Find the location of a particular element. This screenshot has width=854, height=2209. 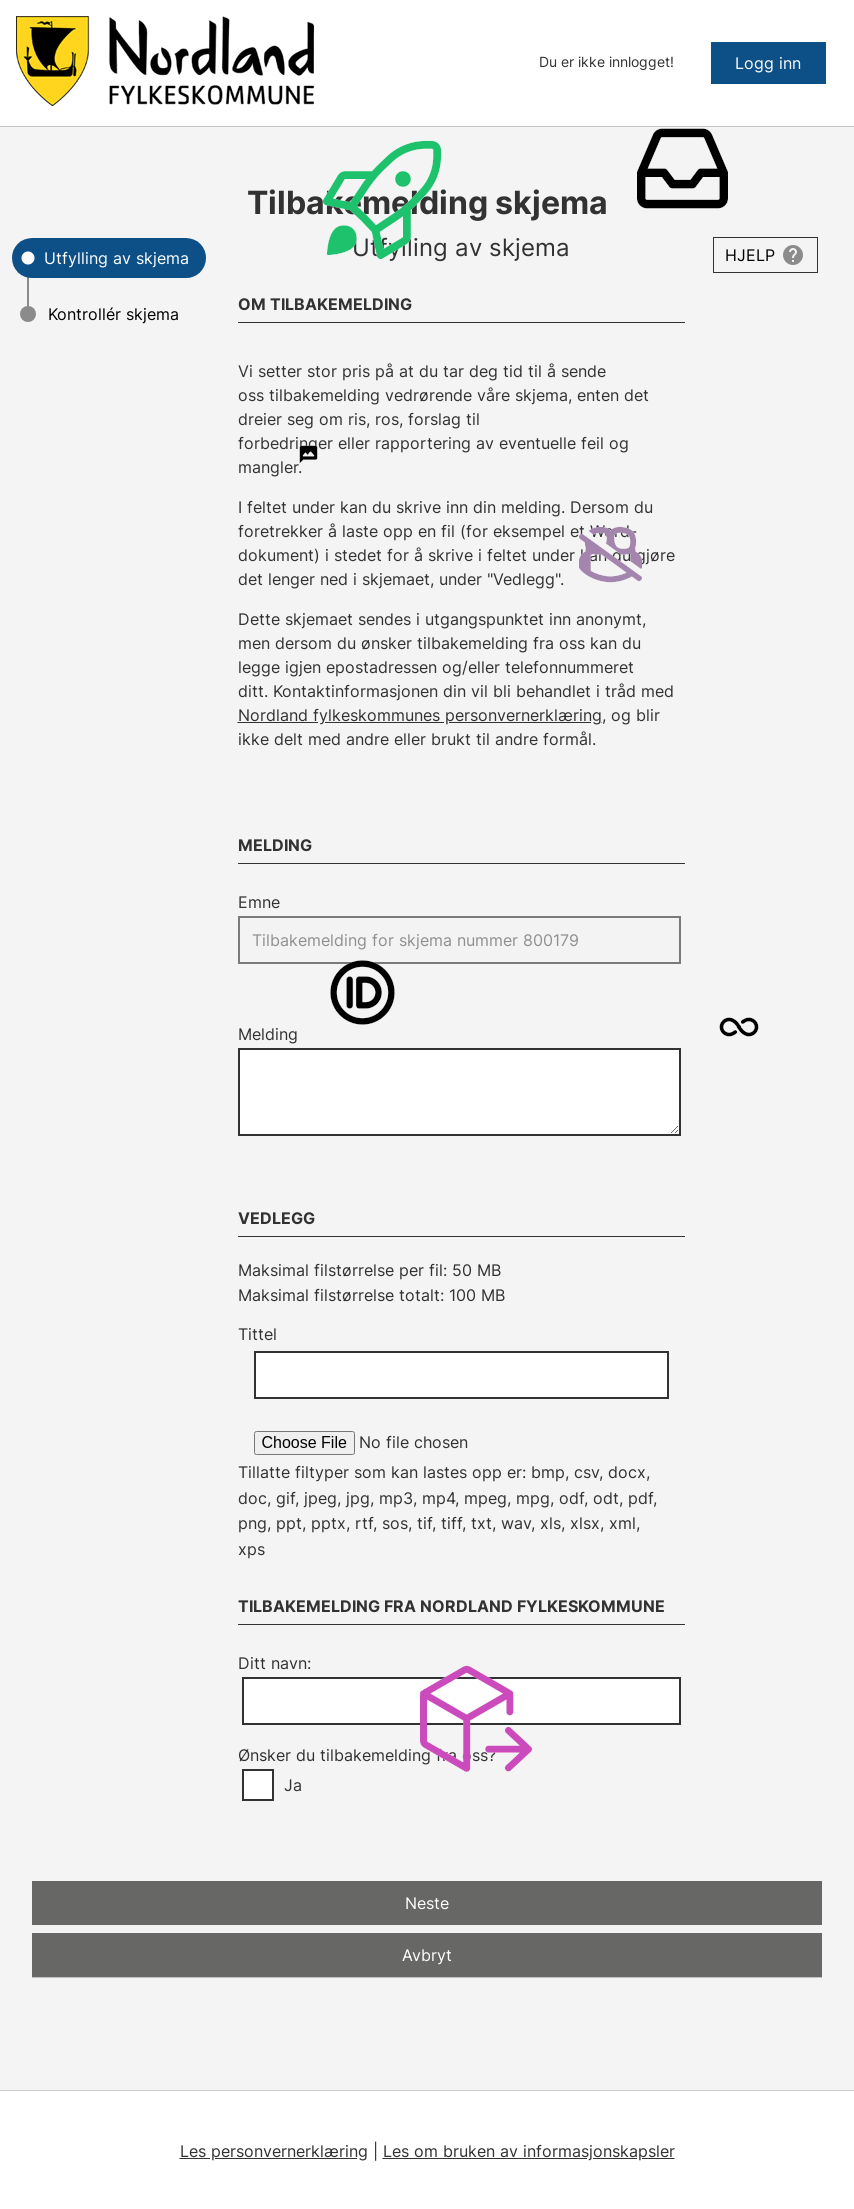

view your inbox is located at coordinates (682, 168).